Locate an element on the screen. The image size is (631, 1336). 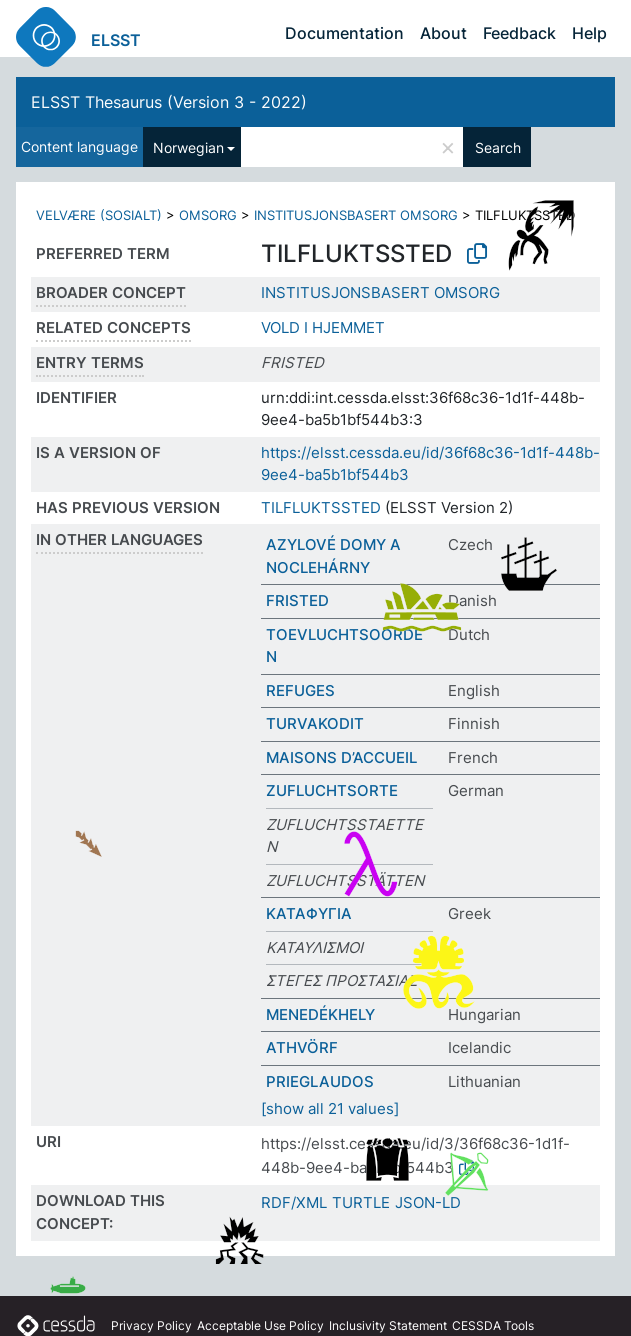
view sydney opera house landmark information is located at coordinates (422, 601).